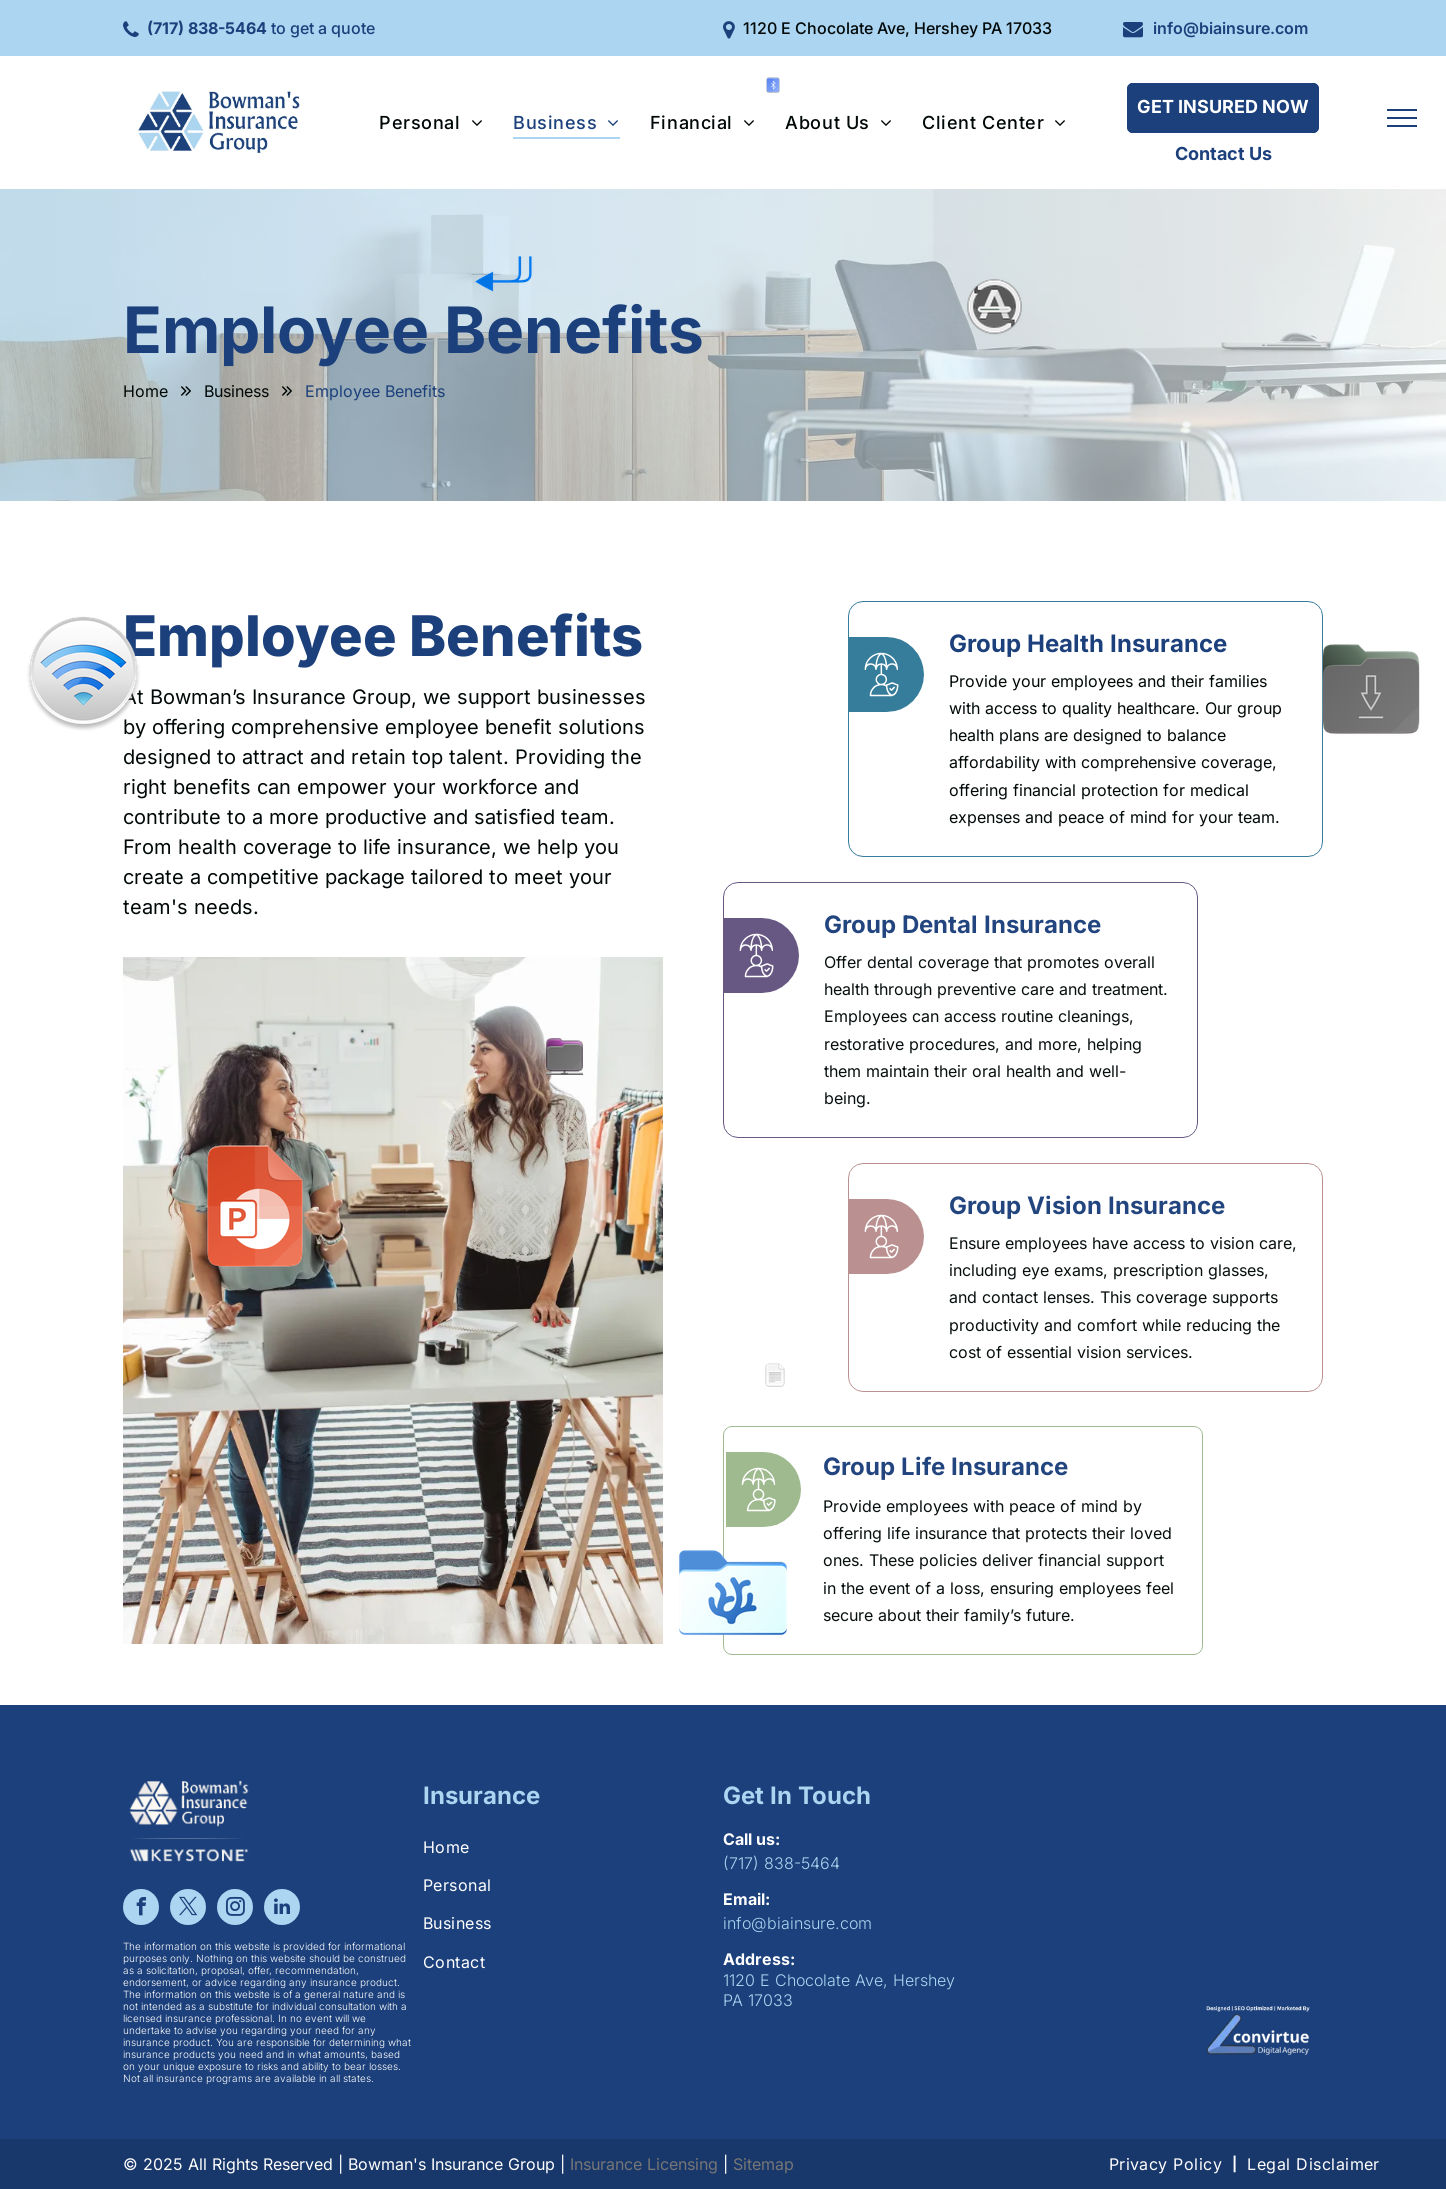 This screenshot has height=2189, width=1446. Describe the element at coordinates (502, 273) in the screenshot. I see `reply to all recipients of an email` at that location.